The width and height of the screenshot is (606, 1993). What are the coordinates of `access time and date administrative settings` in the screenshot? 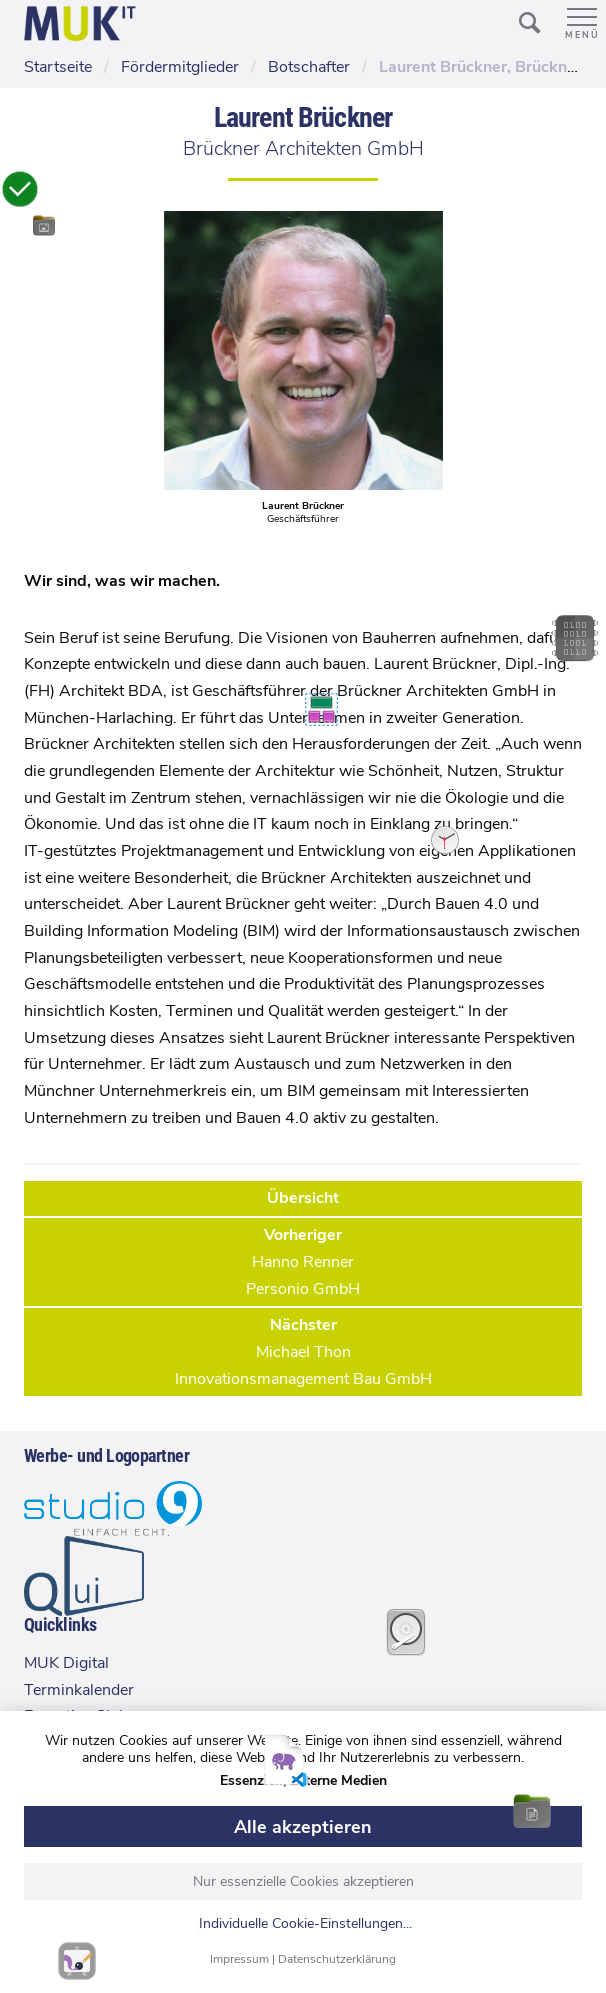 It's located at (445, 840).